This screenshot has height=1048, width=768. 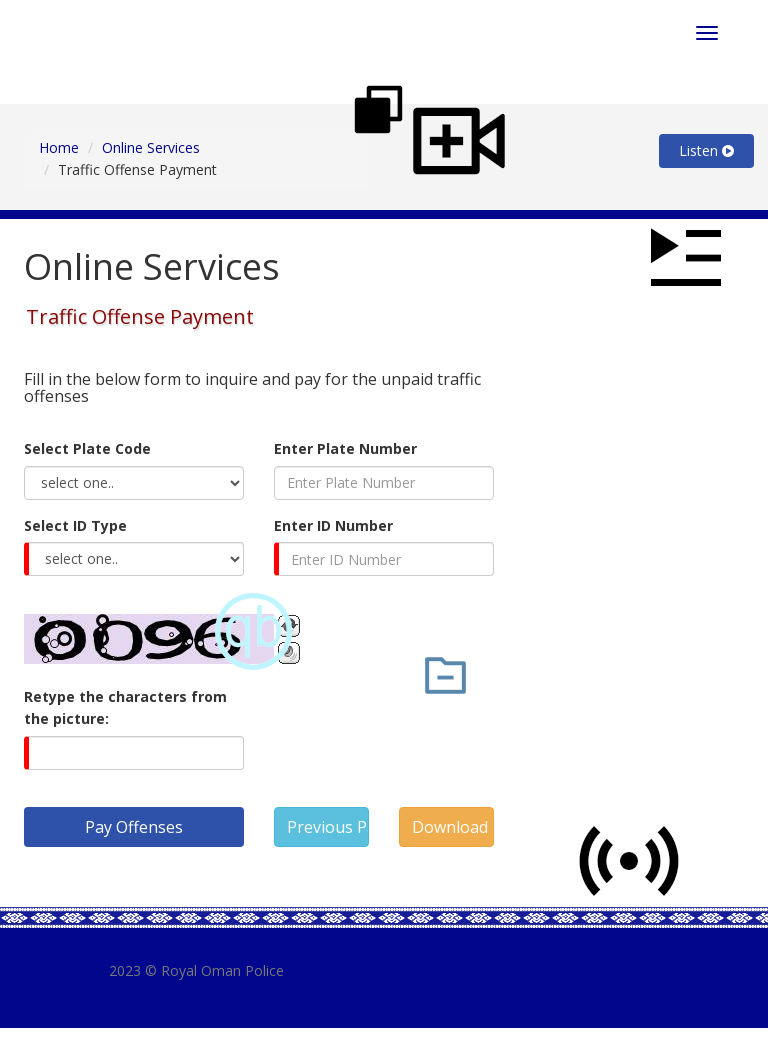 What do you see at coordinates (686, 258) in the screenshot?
I see `view your playlist` at bounding box center [686, 258].